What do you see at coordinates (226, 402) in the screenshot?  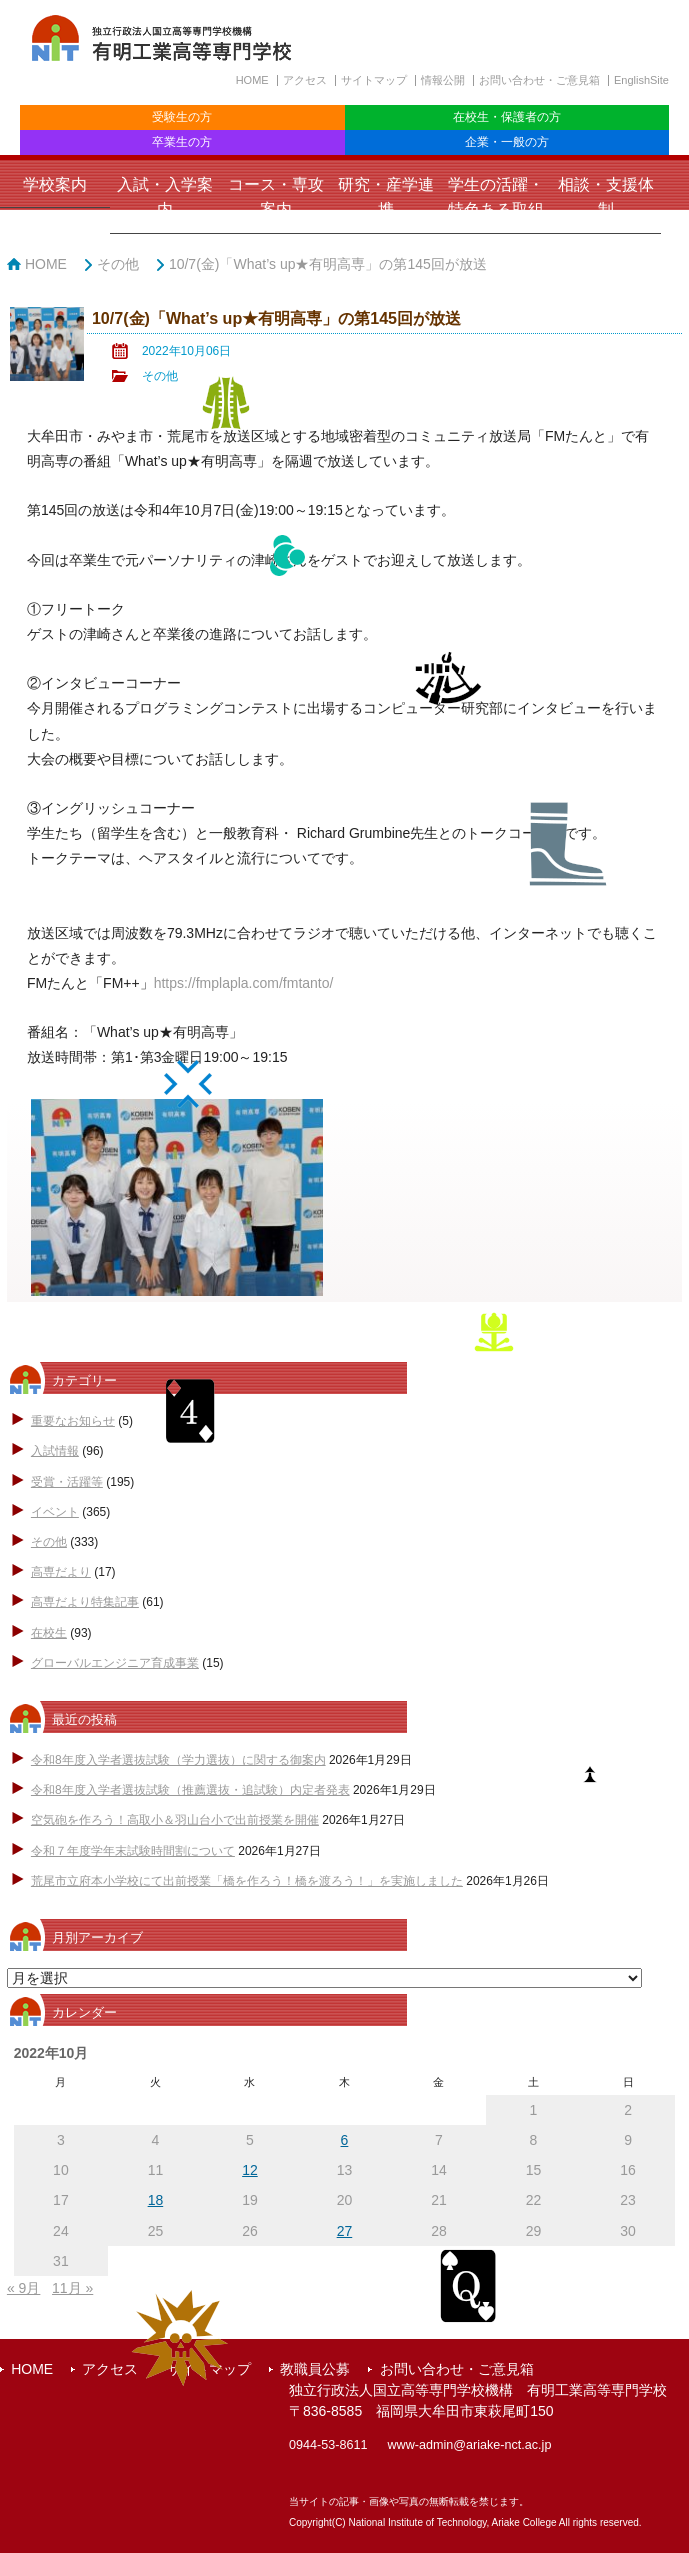 I see `select pirate costume or outfit` at bounding box center [226, 402].